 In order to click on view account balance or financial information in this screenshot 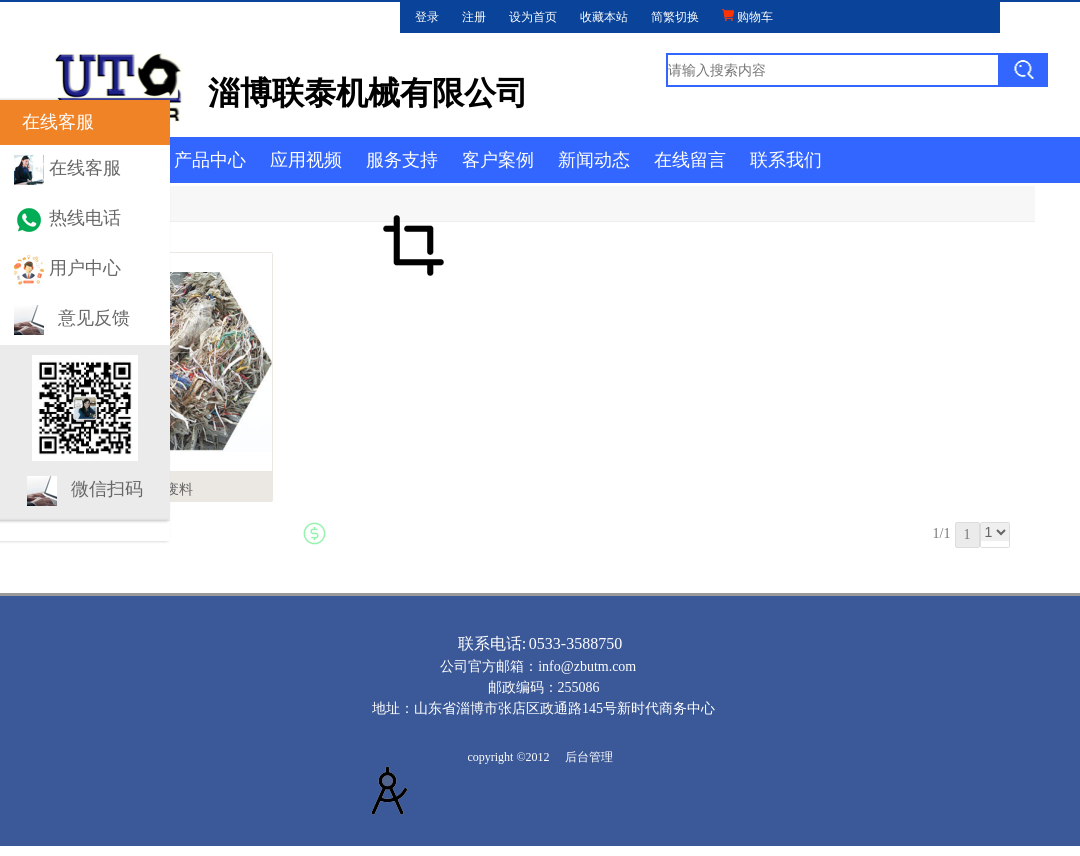, I will do `click(314, 533)`.